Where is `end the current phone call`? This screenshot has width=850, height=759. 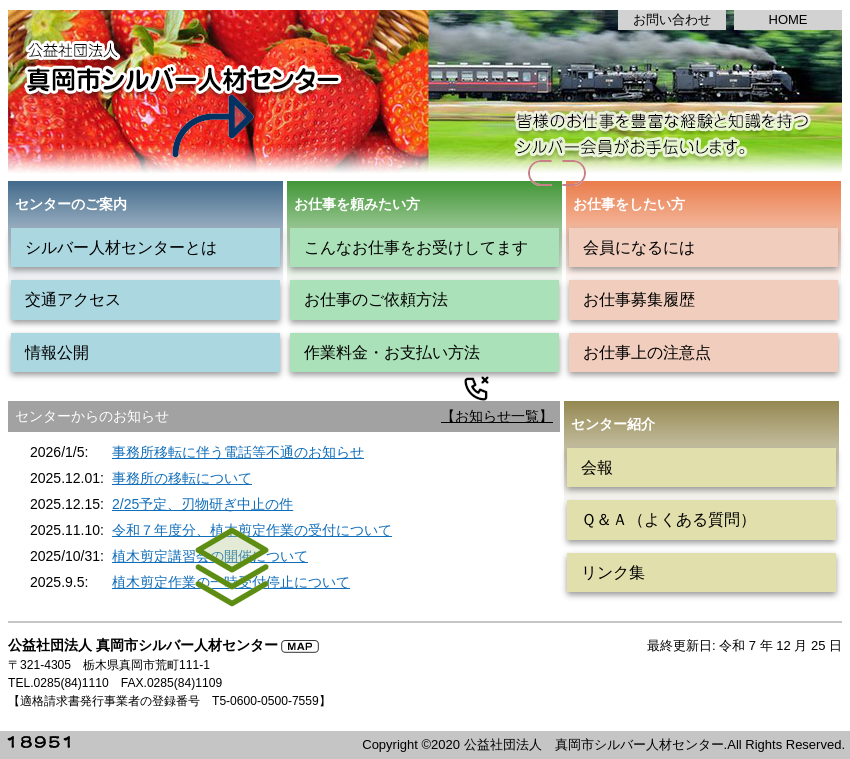 end the current phone call is located at coordinates (476, 388).